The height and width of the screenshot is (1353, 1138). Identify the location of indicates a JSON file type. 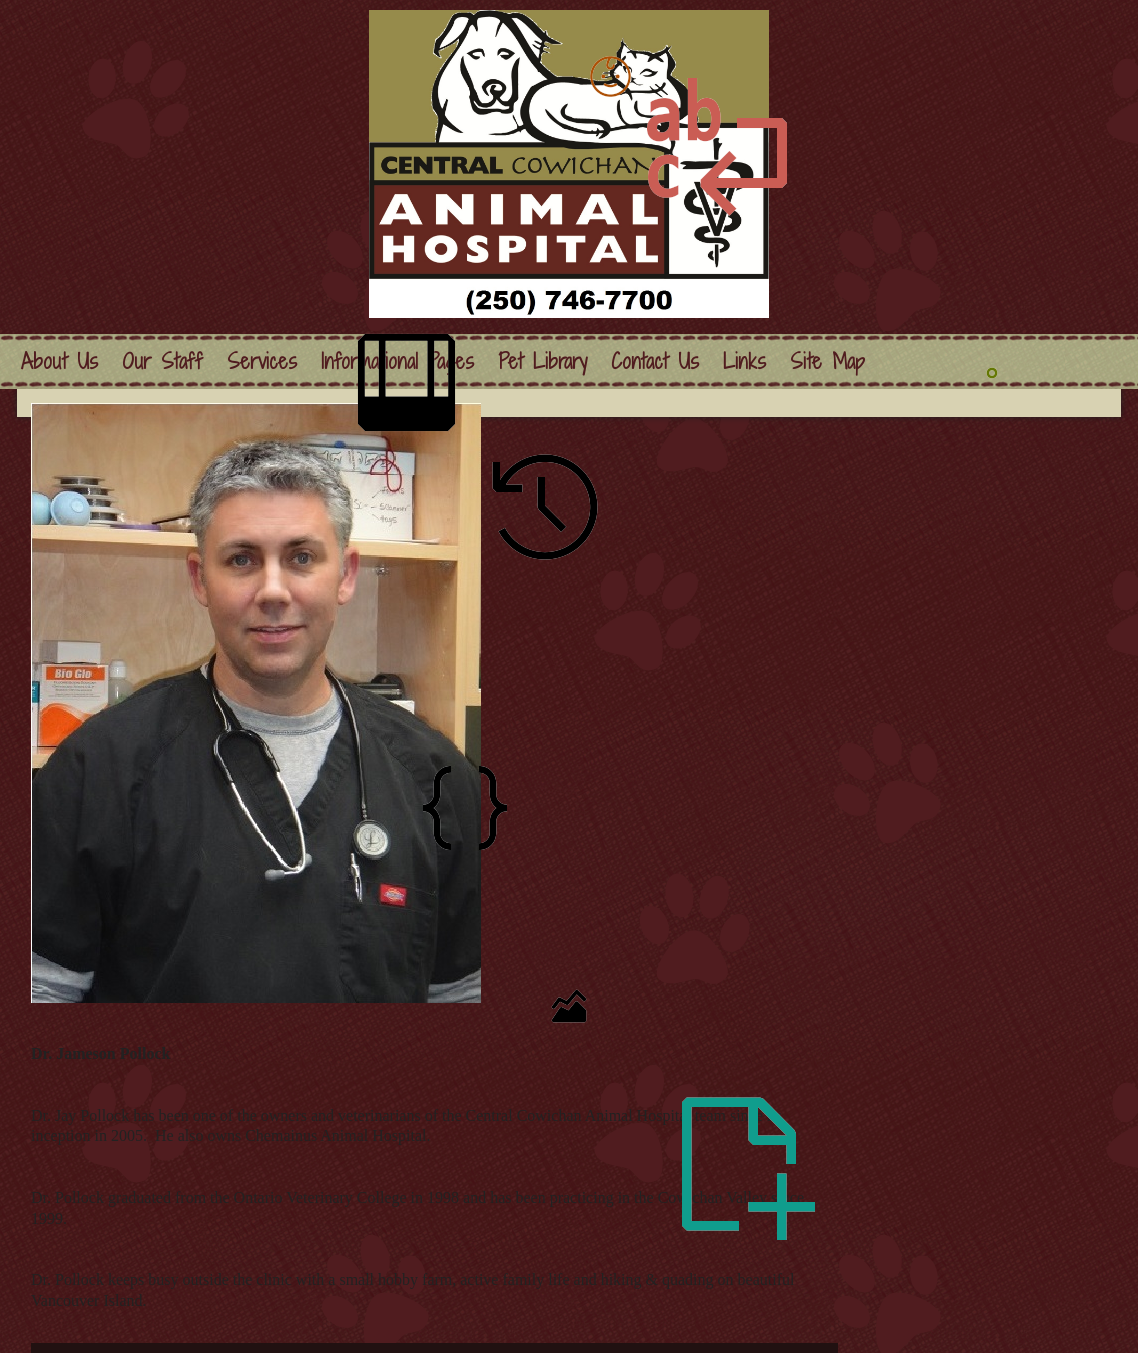
(465, 808).